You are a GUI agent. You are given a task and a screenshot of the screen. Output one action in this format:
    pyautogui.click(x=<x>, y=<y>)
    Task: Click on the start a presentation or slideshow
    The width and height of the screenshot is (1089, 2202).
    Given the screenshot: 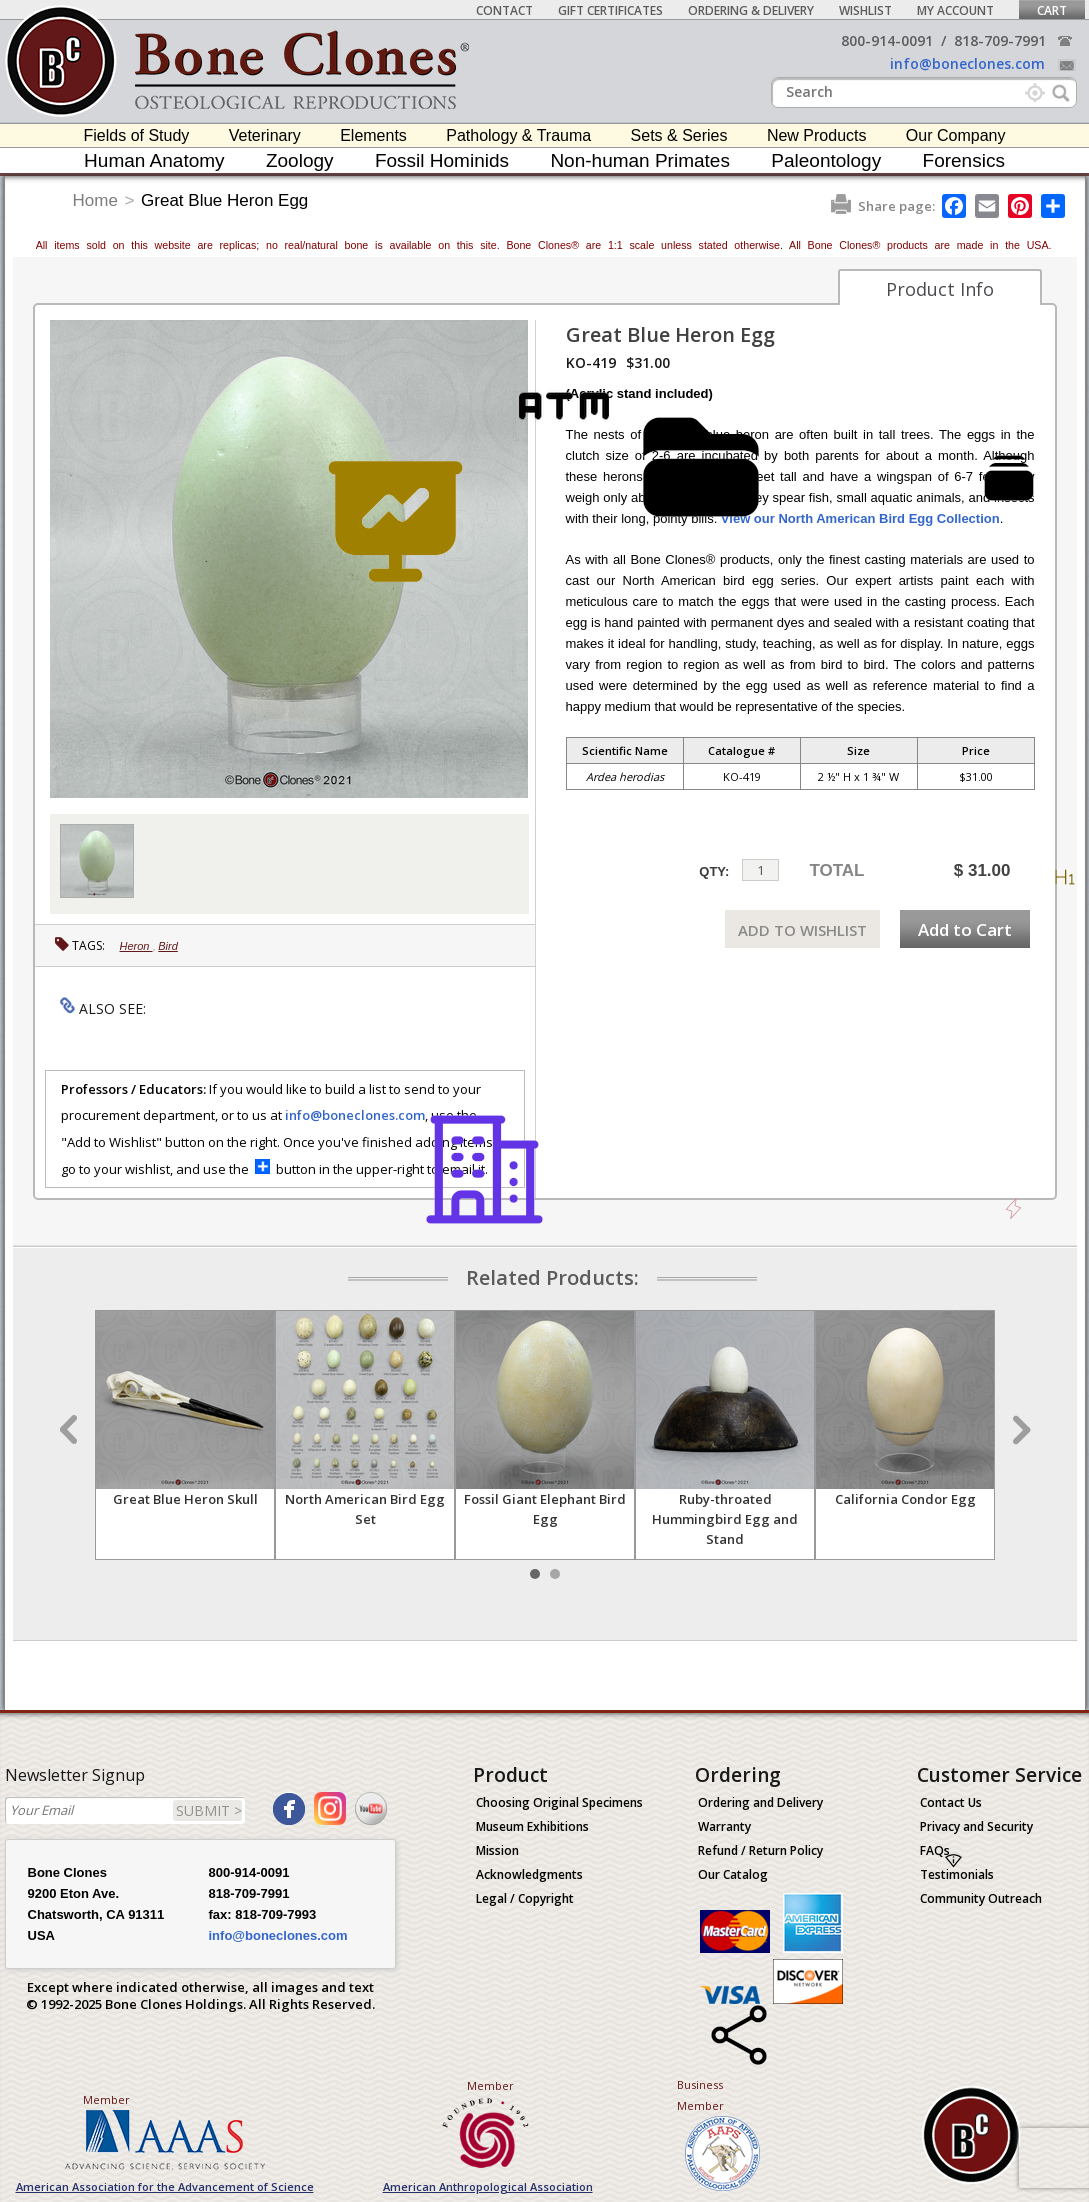 What is the action you would take?
    pyautogui.click(x=395, y=521)
    